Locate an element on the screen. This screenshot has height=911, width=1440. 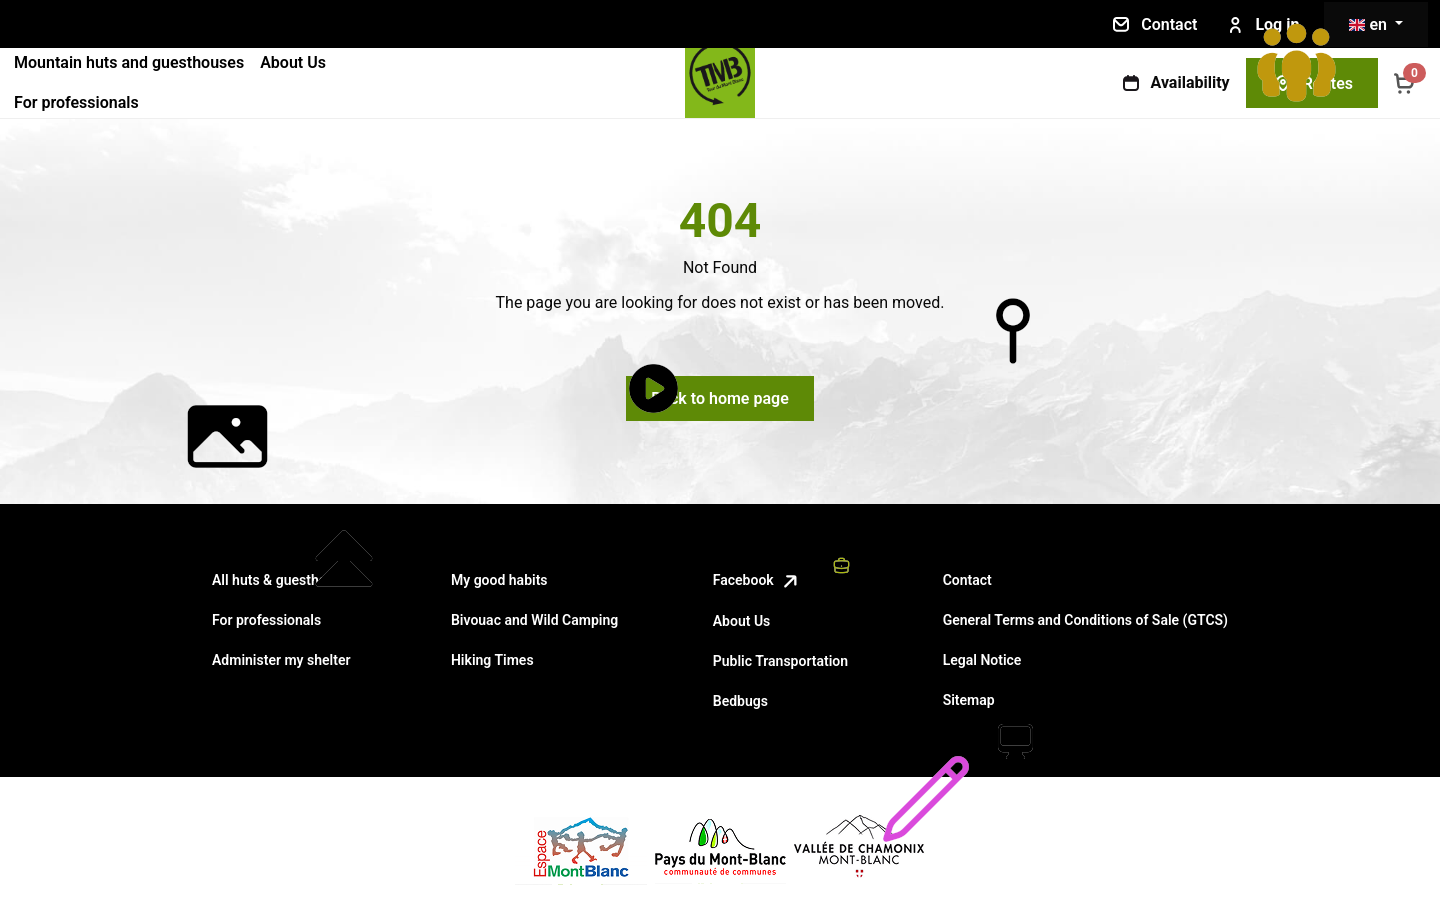
view group members is located at coordinates (1296, 62).